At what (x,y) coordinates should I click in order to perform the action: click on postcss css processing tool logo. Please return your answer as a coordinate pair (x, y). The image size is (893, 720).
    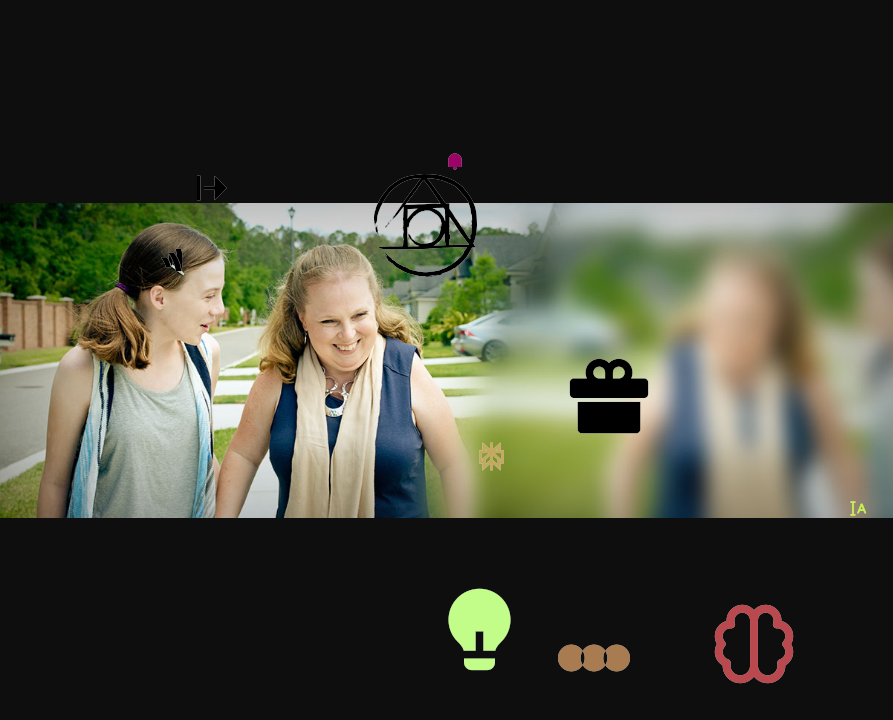
    Looking at the image, I should click on (425, 225).